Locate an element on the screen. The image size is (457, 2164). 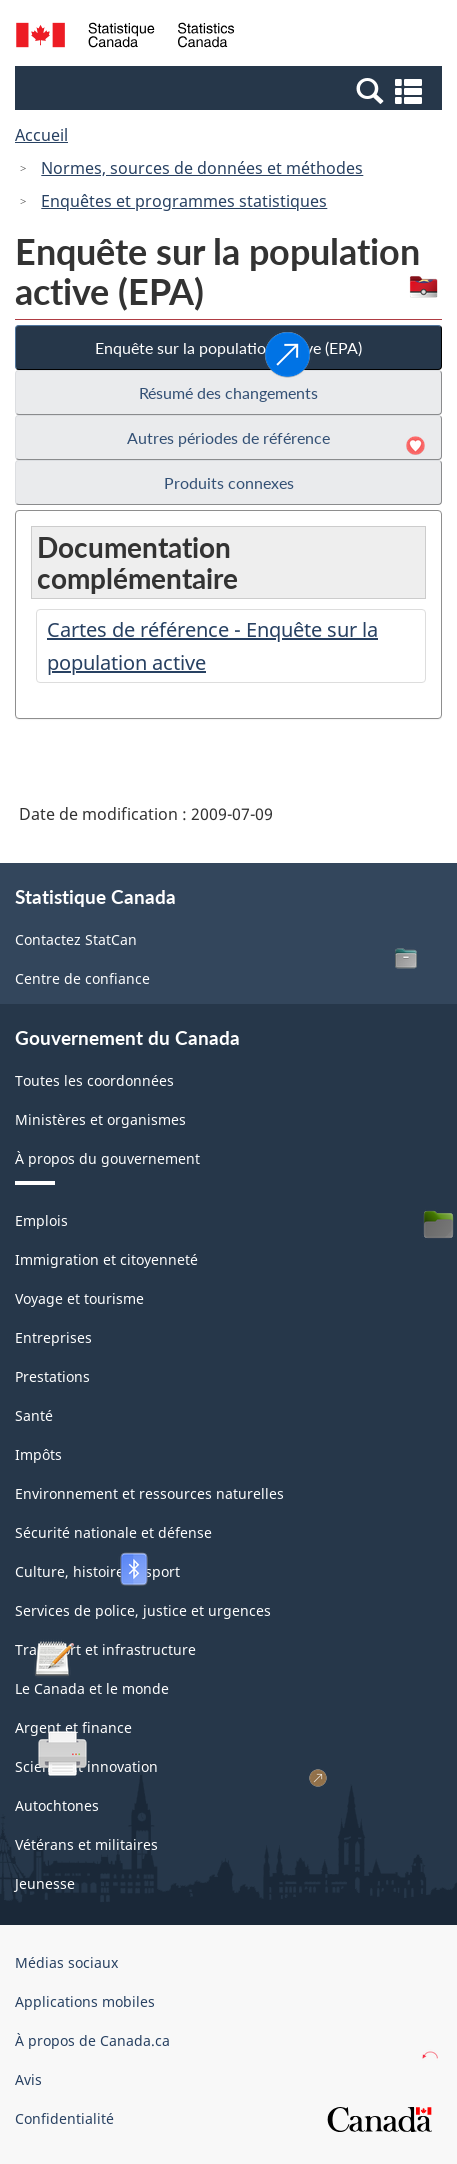
open pokémon-themed folder is located at coordinates (423, 287).